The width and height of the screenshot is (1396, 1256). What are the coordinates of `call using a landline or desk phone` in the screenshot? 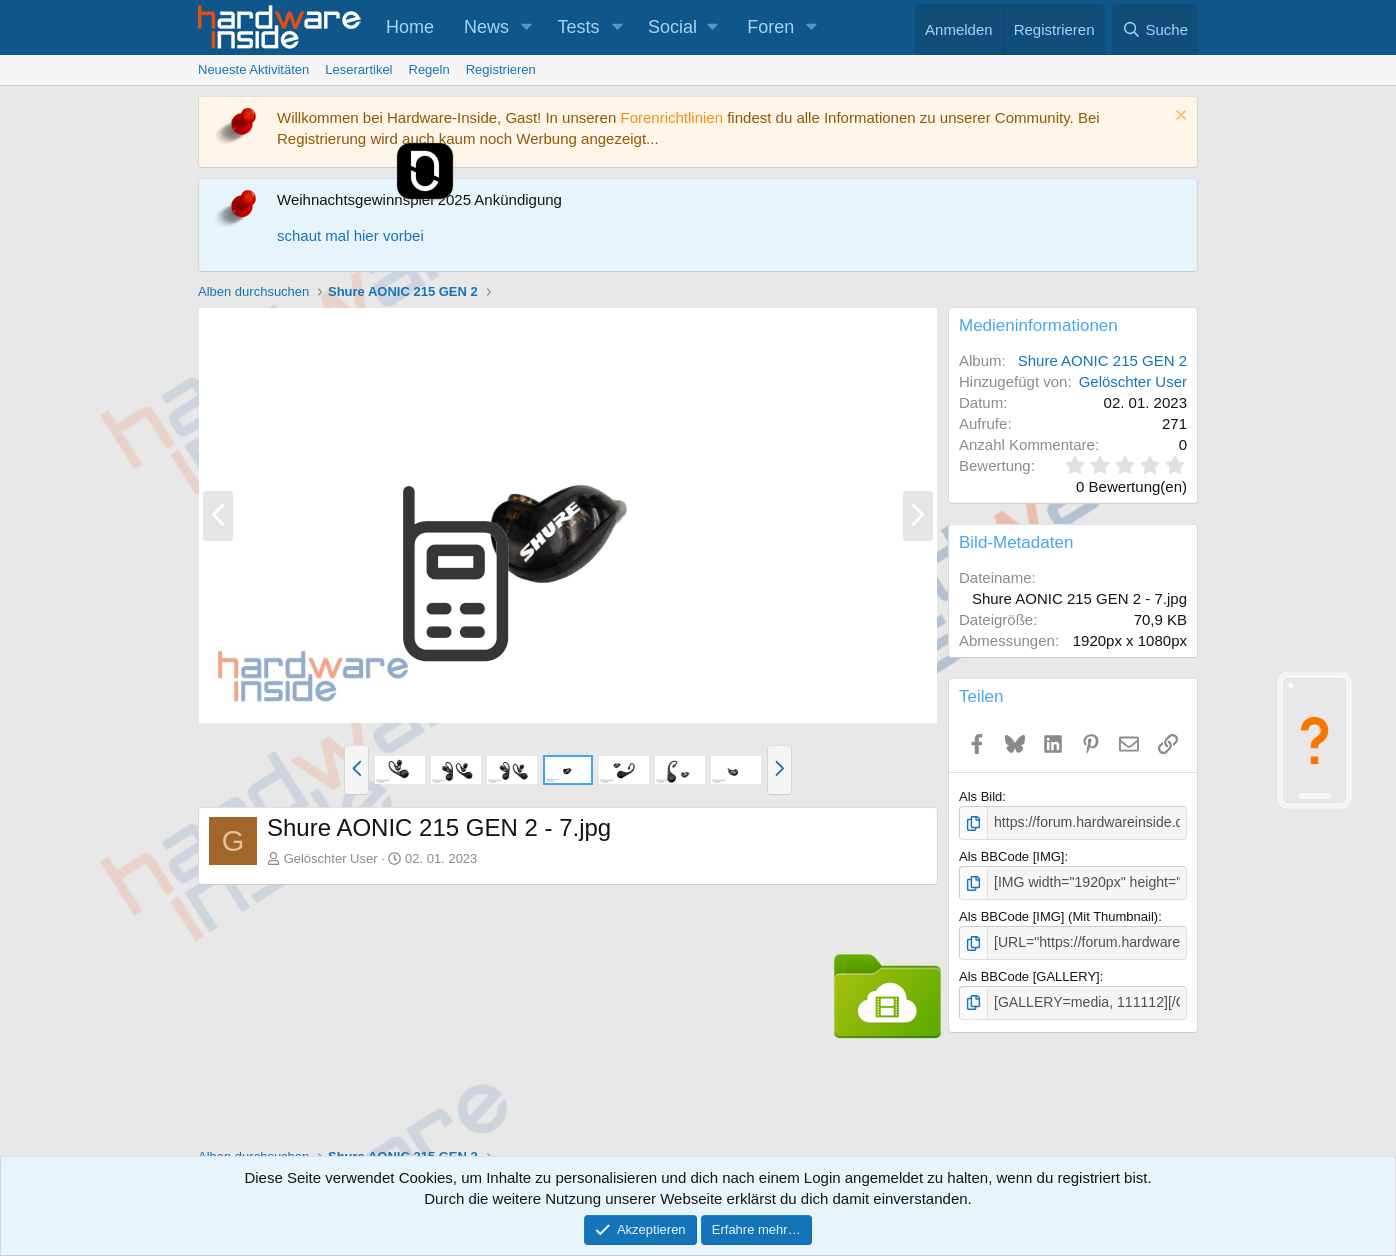 It's located at (461, 579).